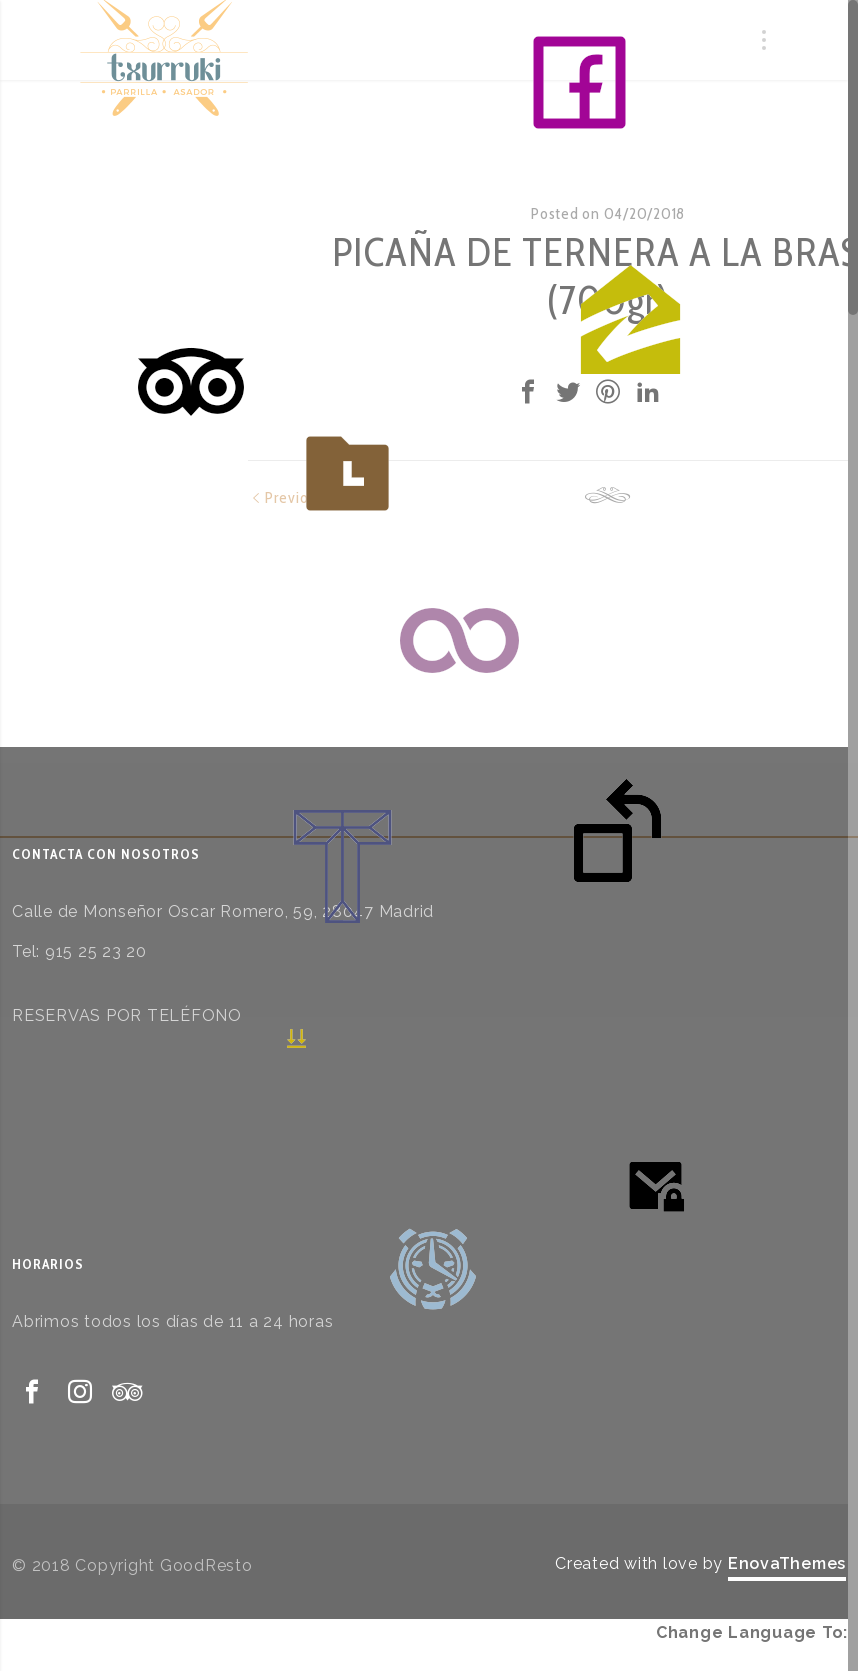 The height and width of the screenshot is (1671, 858). Describe the element at coordinates (347, 473) in the screenshot. I see `view folder history or recent files` at that location.